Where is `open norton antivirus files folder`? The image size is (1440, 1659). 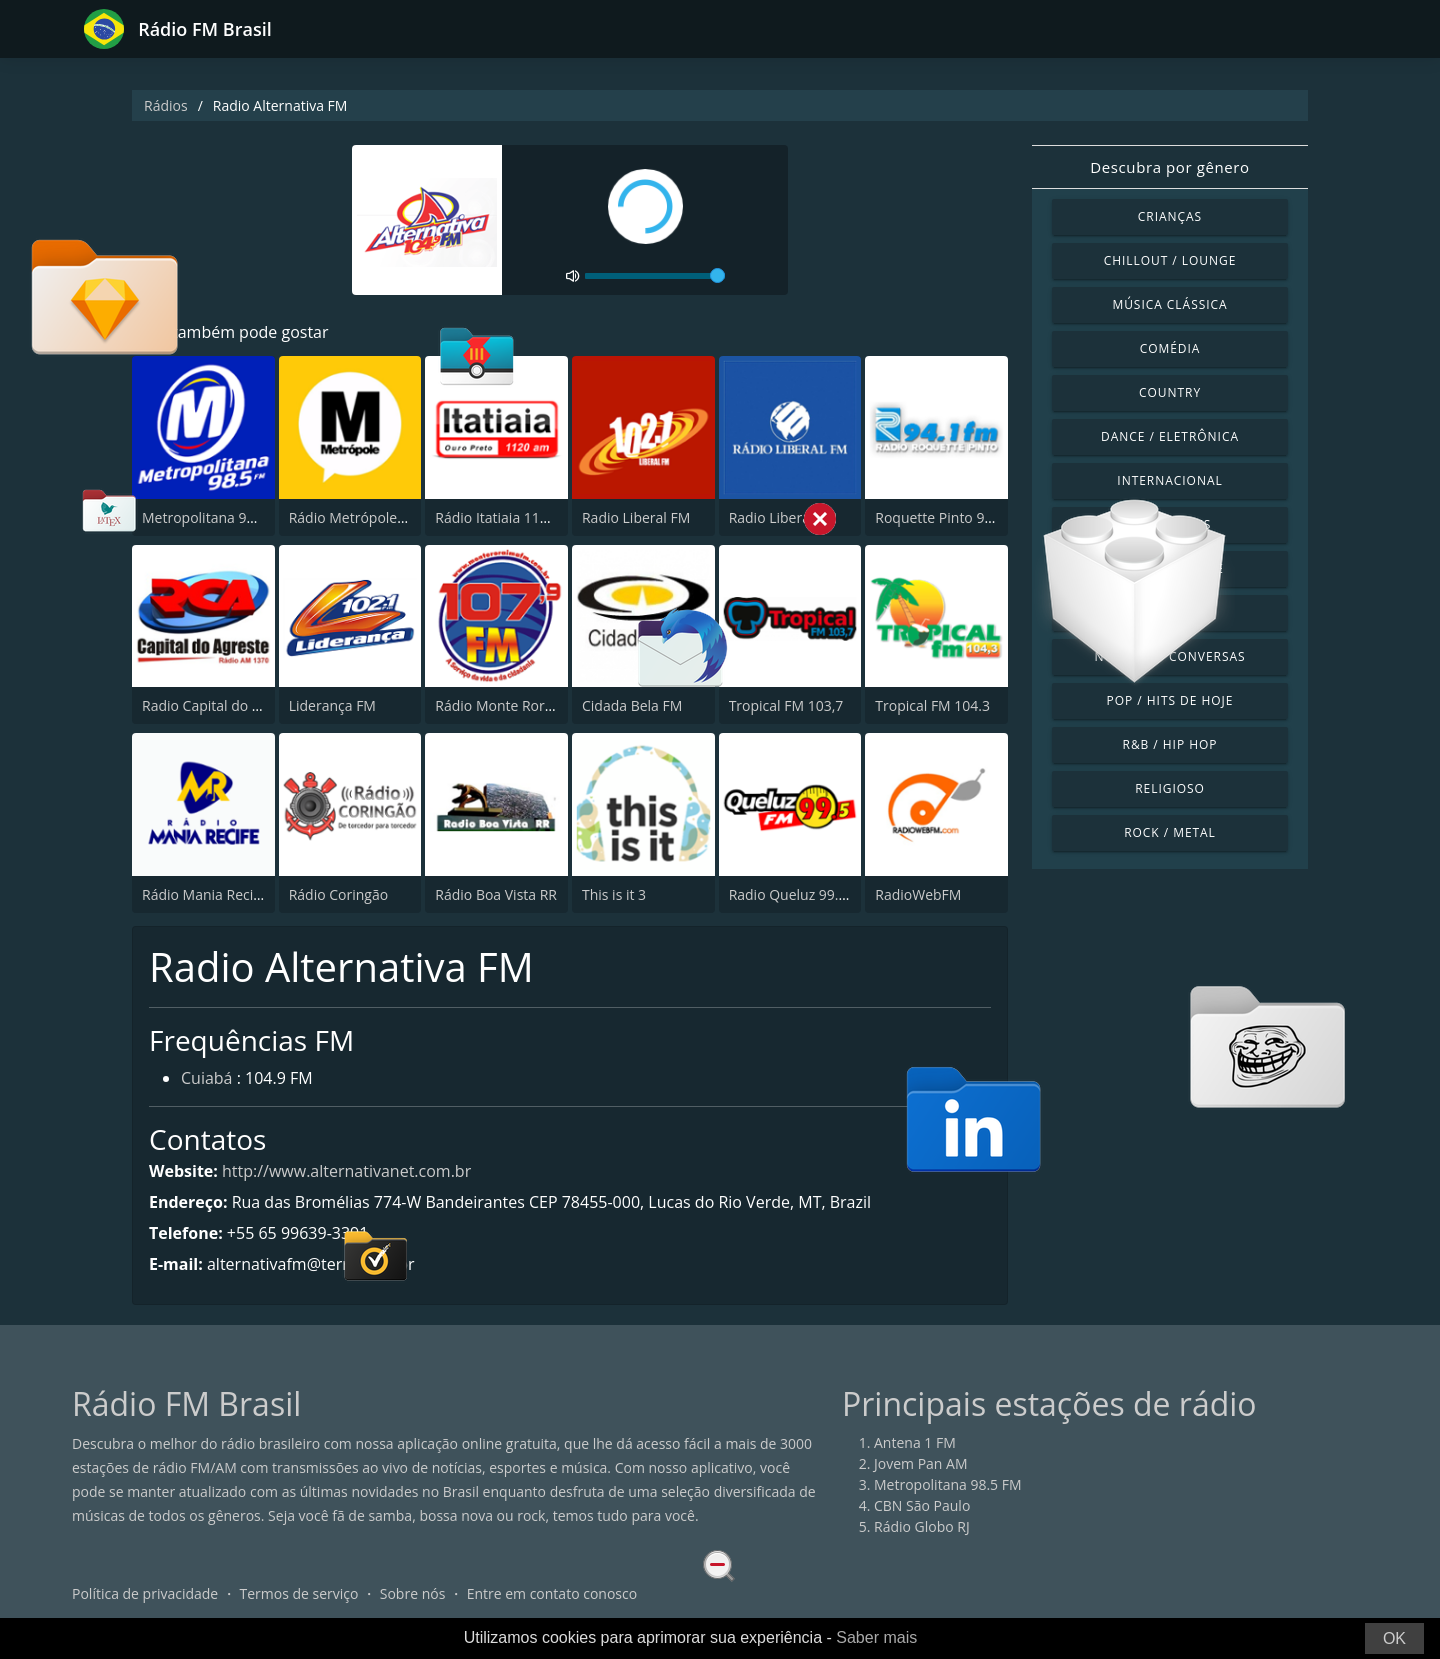 open norton antivirus files folder is located at coordinates (375, 1257).